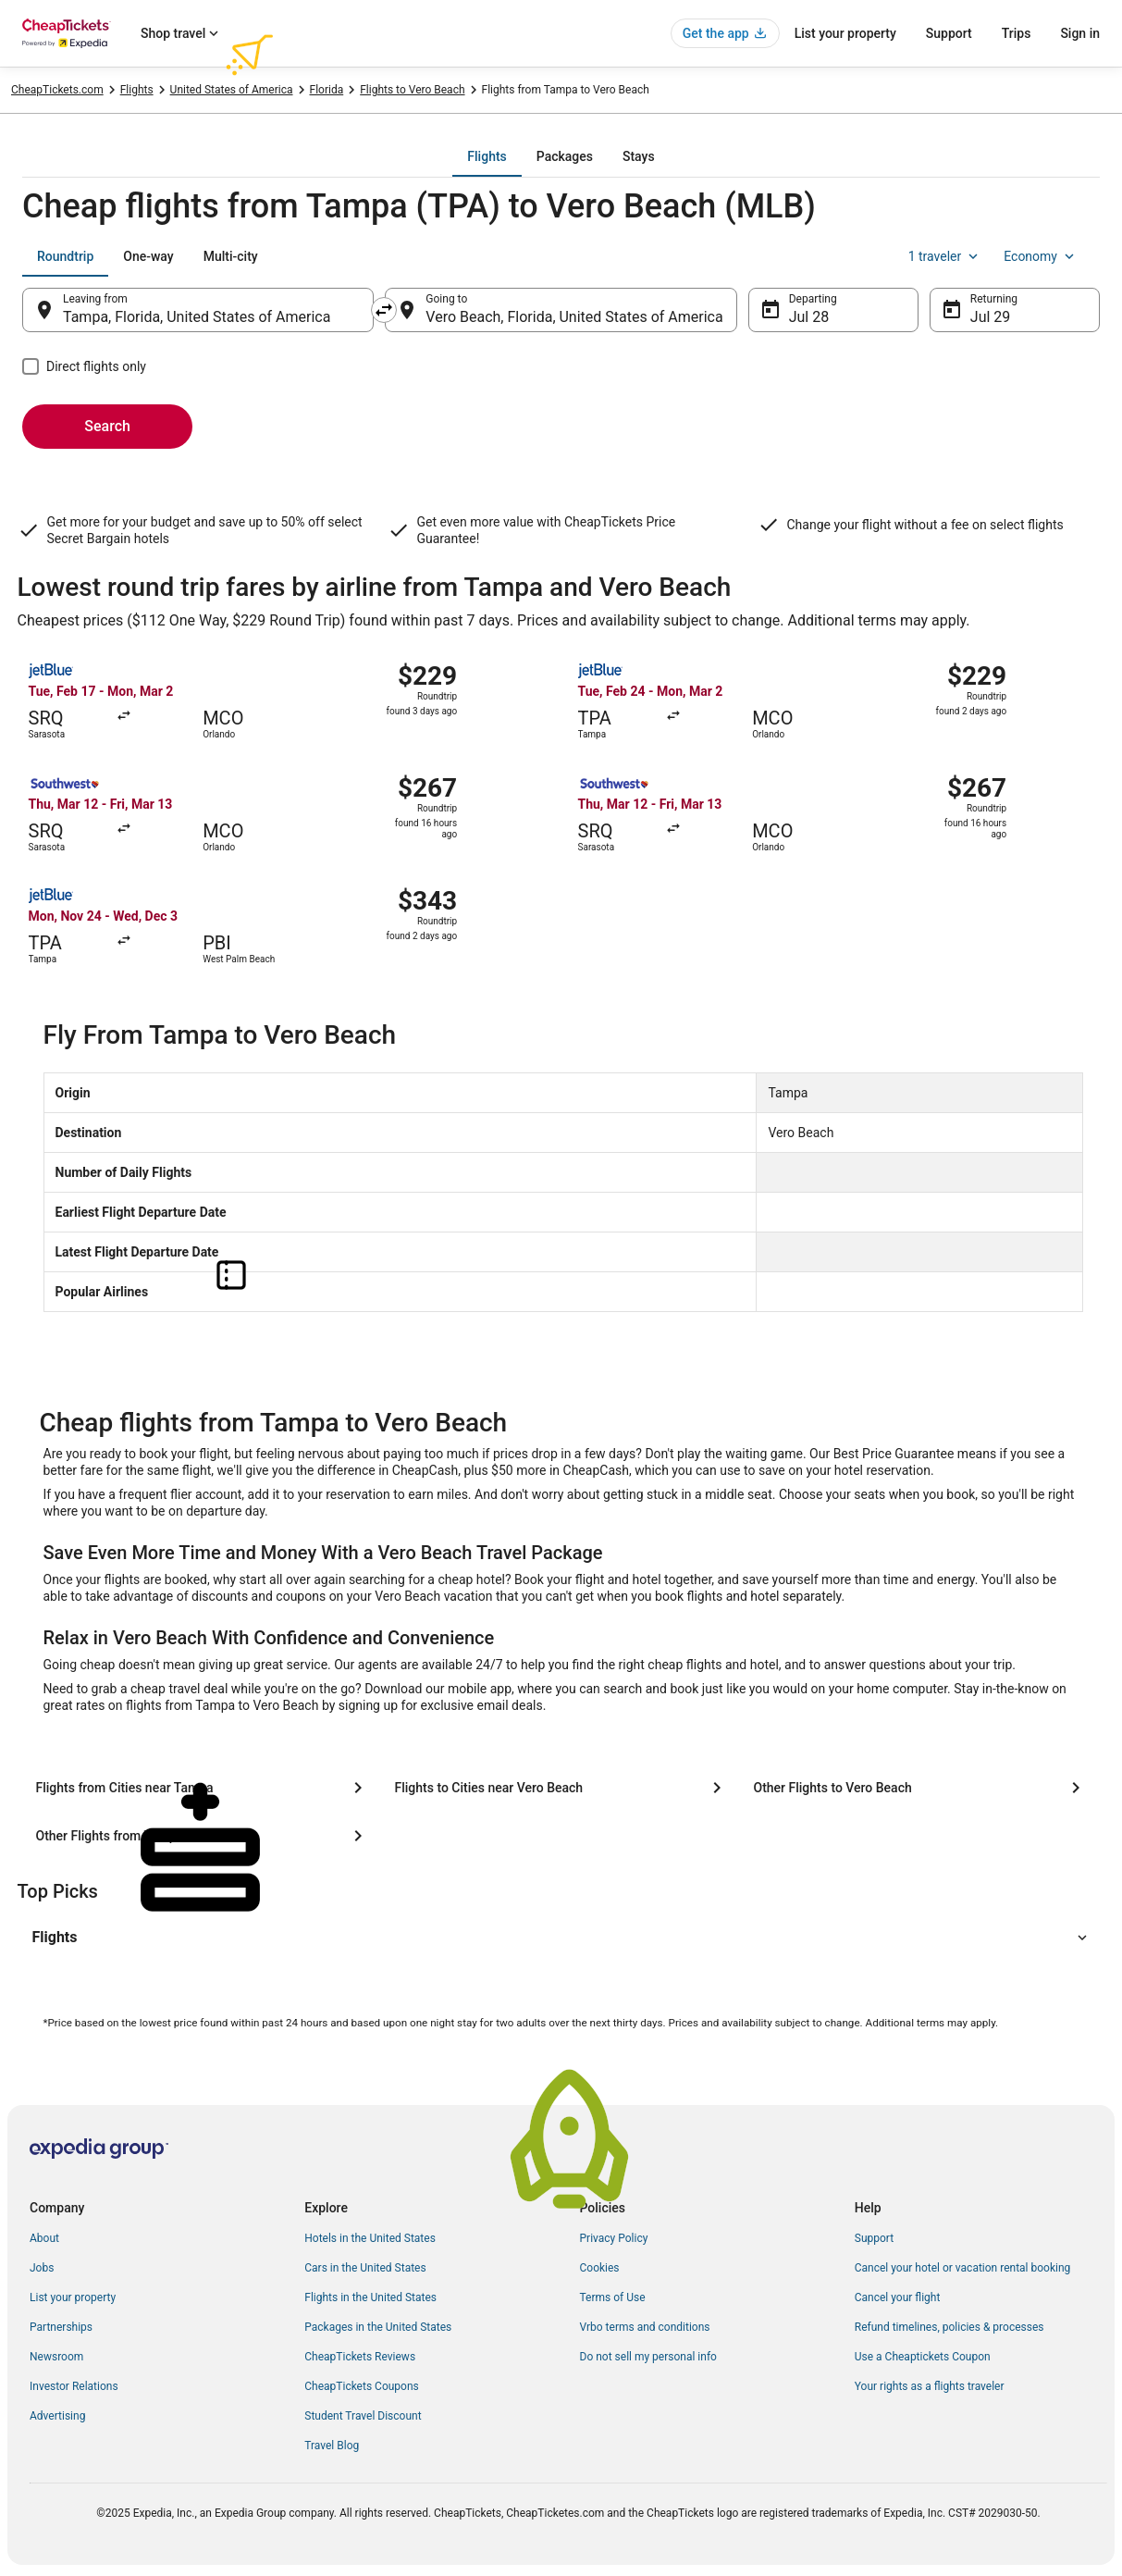 This screenshot has height=2576, width=1122. What do you see at coordinates (231, 1275) in the screenshot?
I see `toggle sidebar panel off` at bounding box center [231, 1275].